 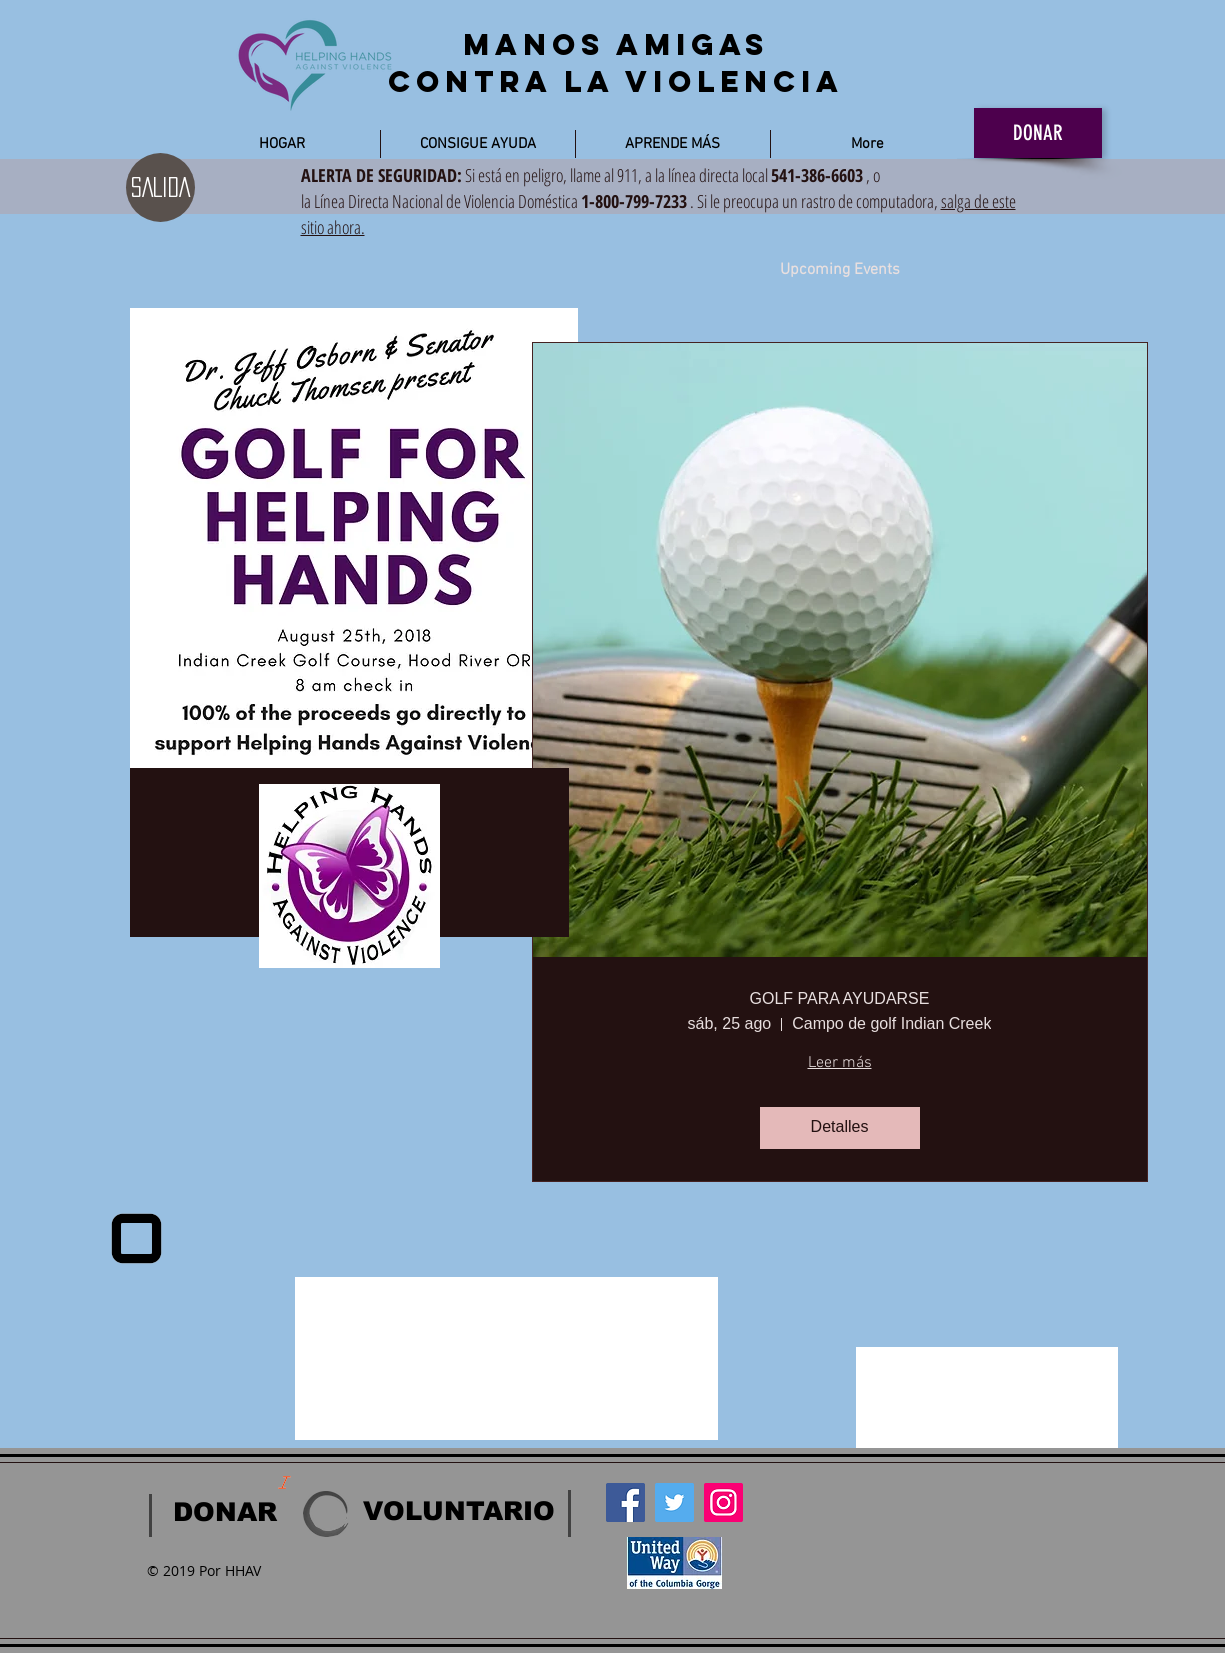 I want to click on stop media playback, so click(x=136, y=1238).